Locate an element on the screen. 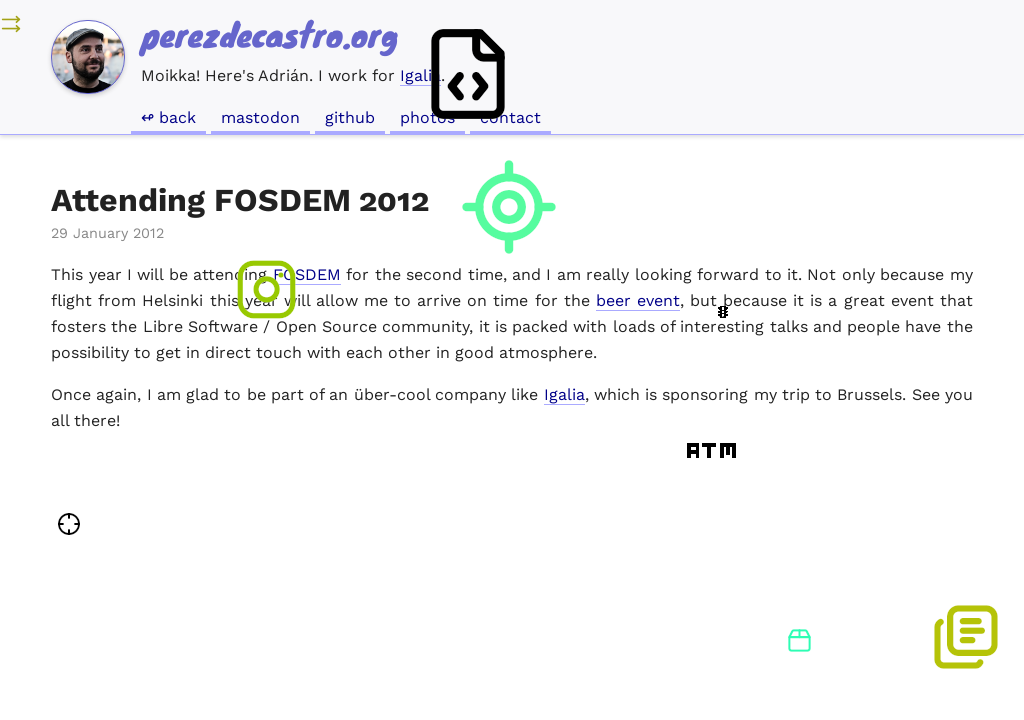  view package or shipment details is located at coordinates (799, 640).